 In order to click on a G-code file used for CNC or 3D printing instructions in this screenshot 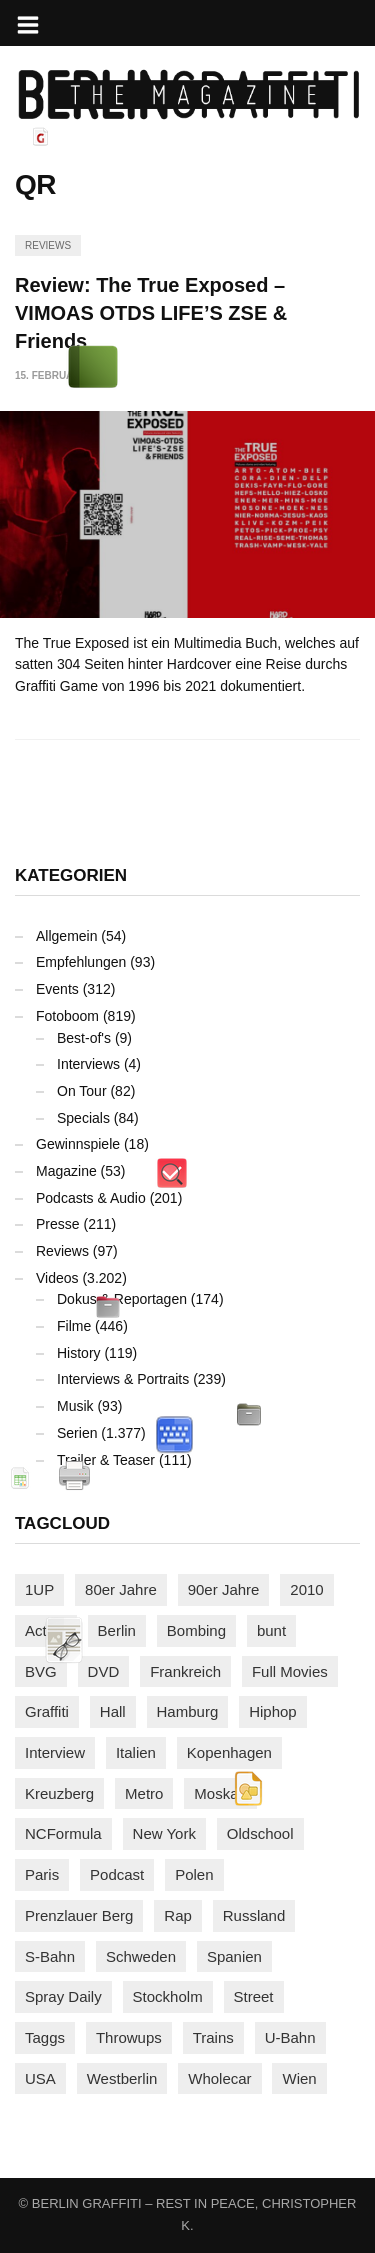, I will do `click(40, 136)`.